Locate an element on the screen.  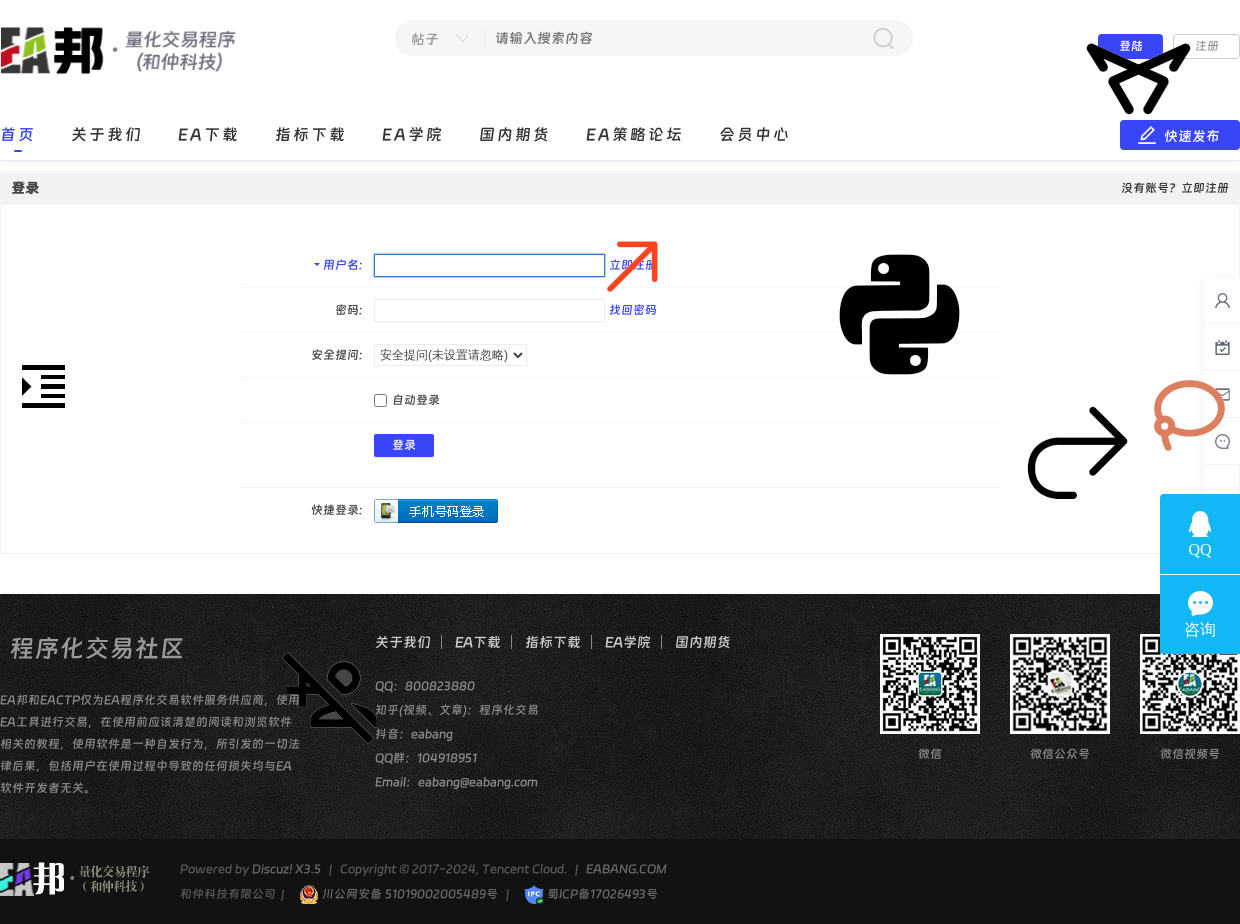
indicates adding contacts is disabled is located at coordinates (331, 694).